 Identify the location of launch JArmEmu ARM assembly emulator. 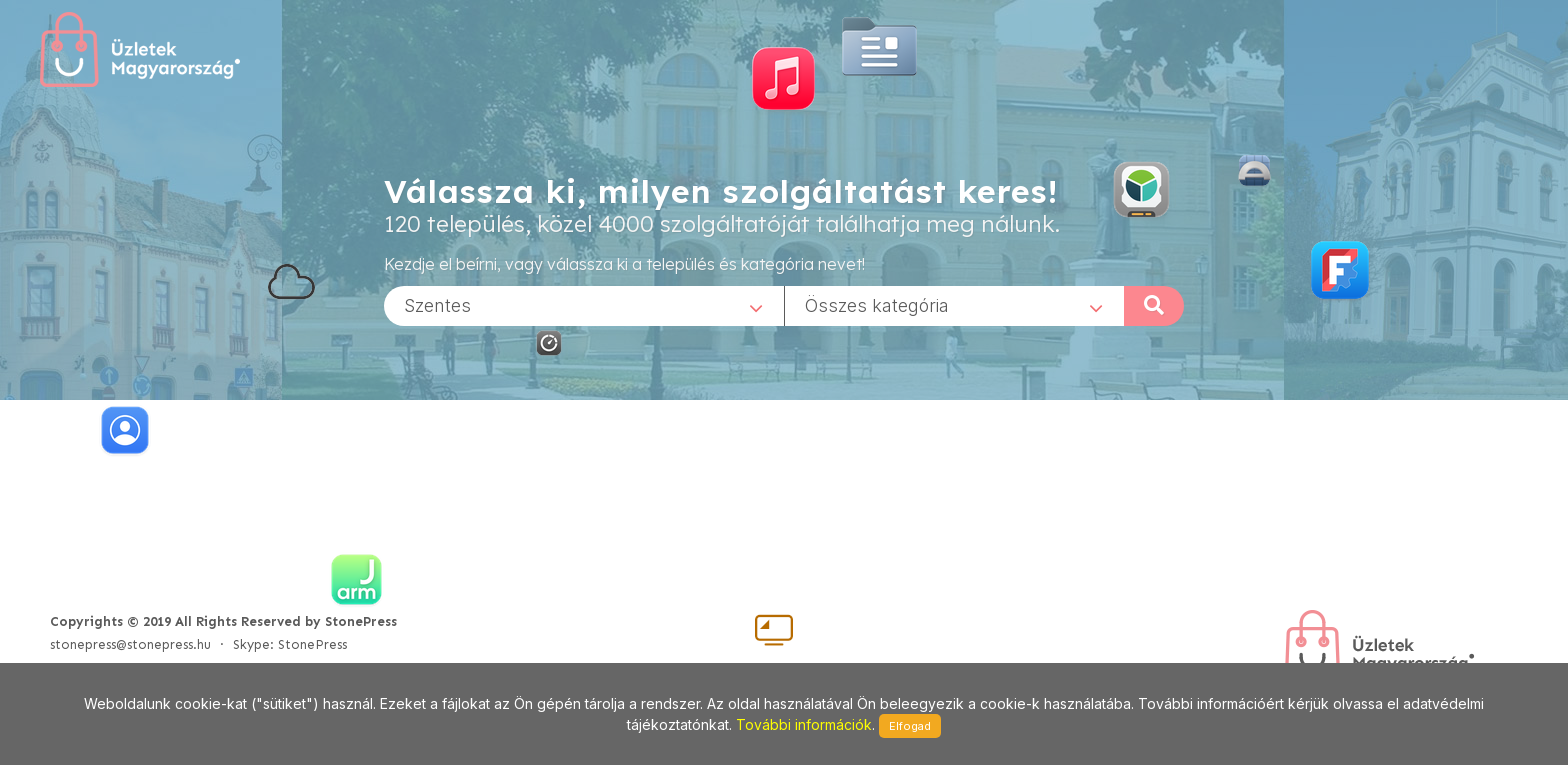
(356, 579).